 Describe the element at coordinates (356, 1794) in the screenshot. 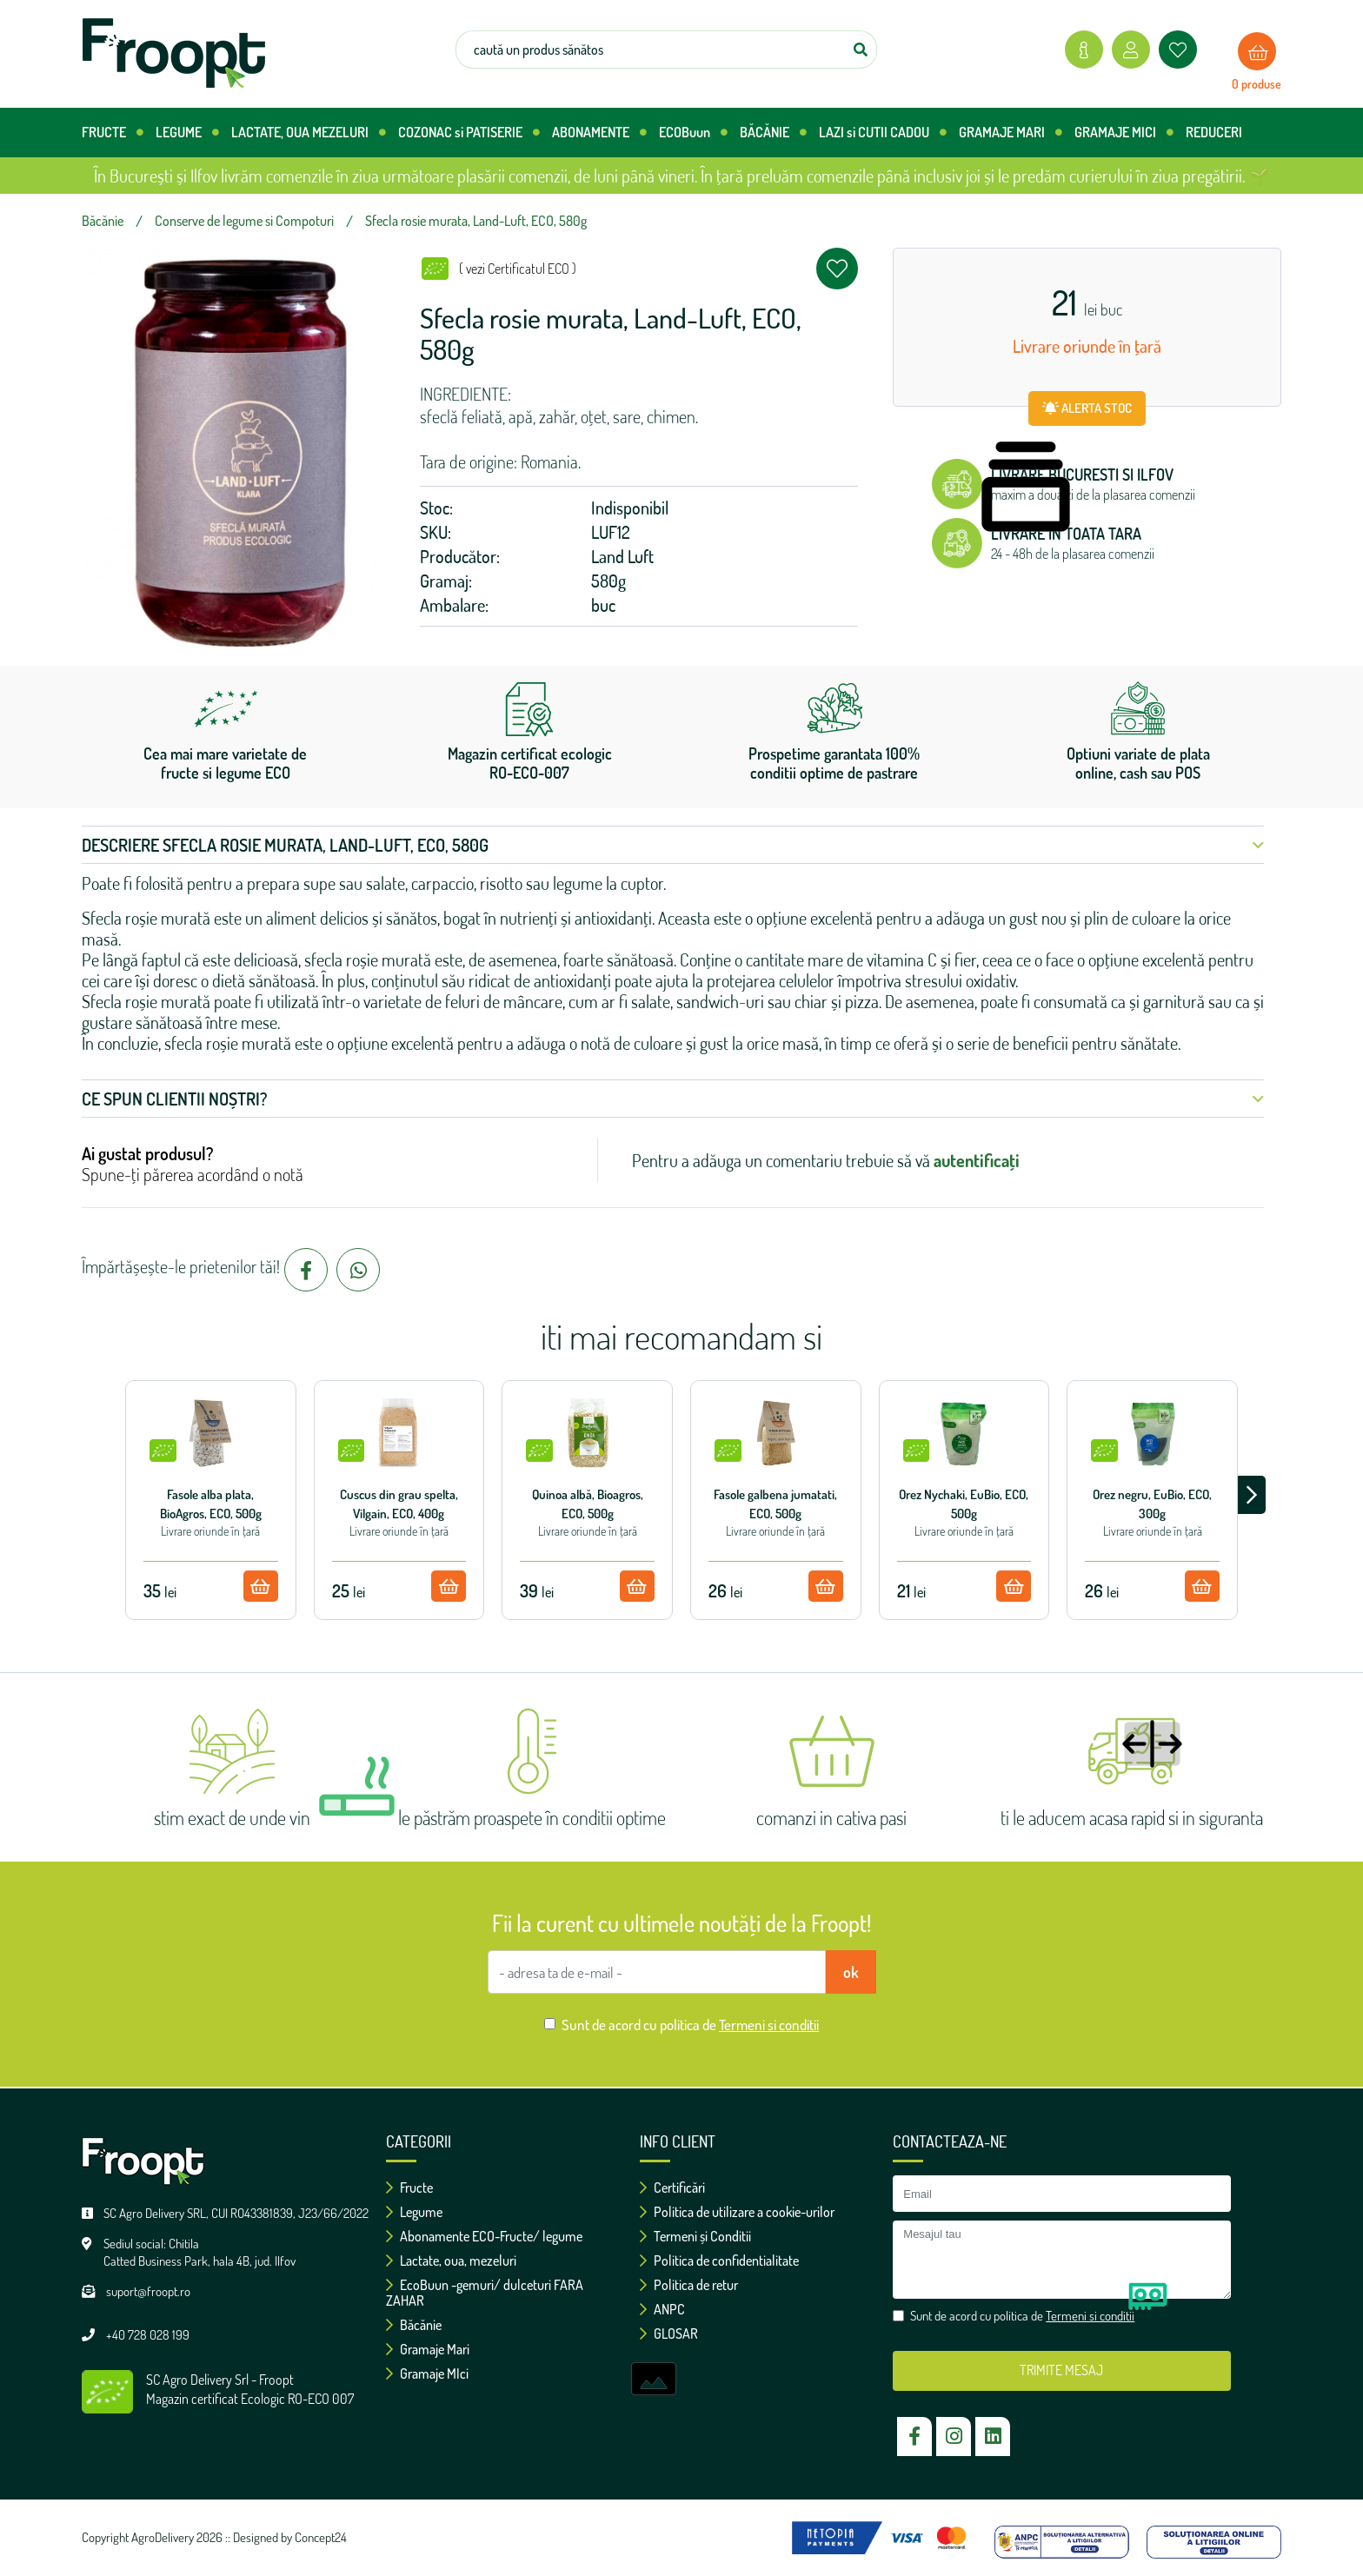

I see `indicates a designated smoking area` at that location.